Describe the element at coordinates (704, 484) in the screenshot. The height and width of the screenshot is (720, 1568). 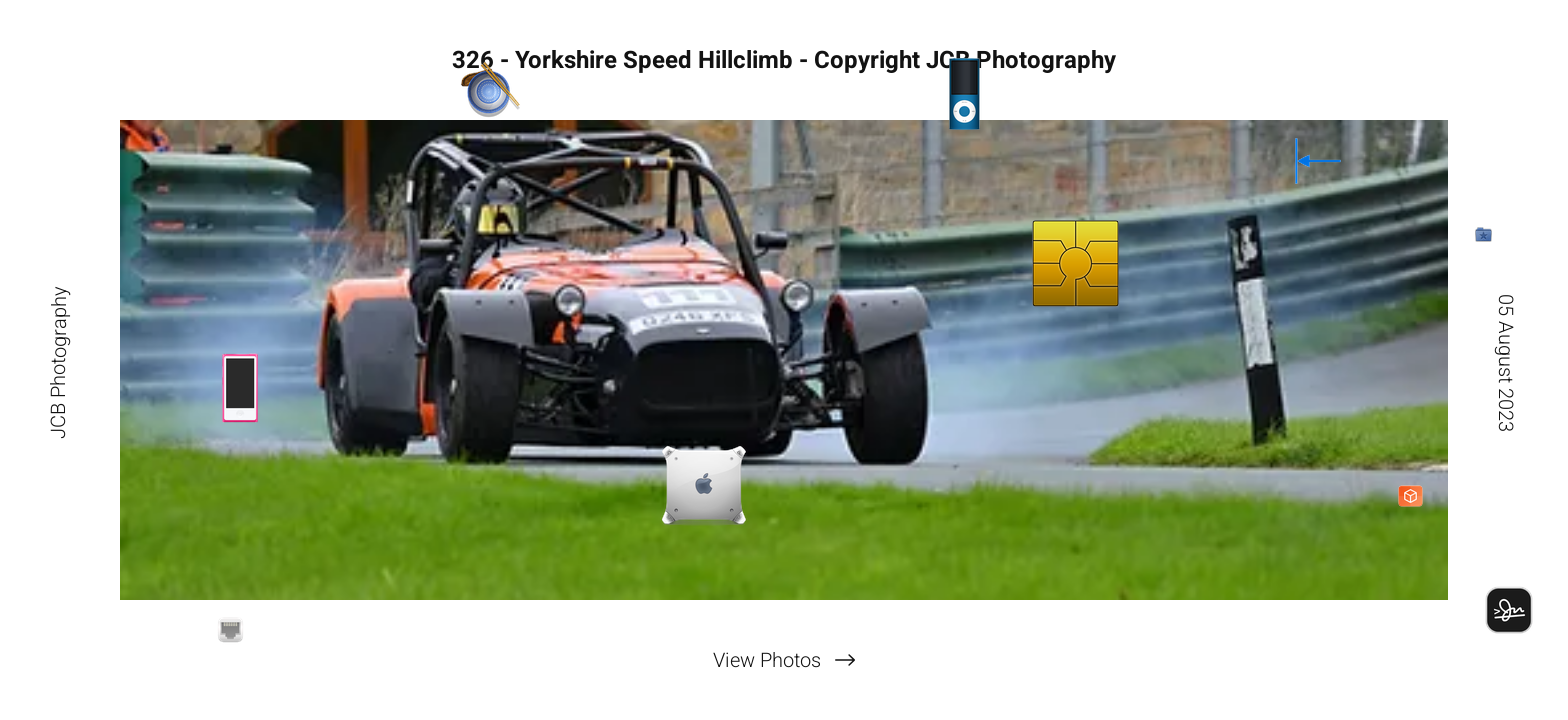
I see `represents a connected power mac g4 computer on the network` at that location.